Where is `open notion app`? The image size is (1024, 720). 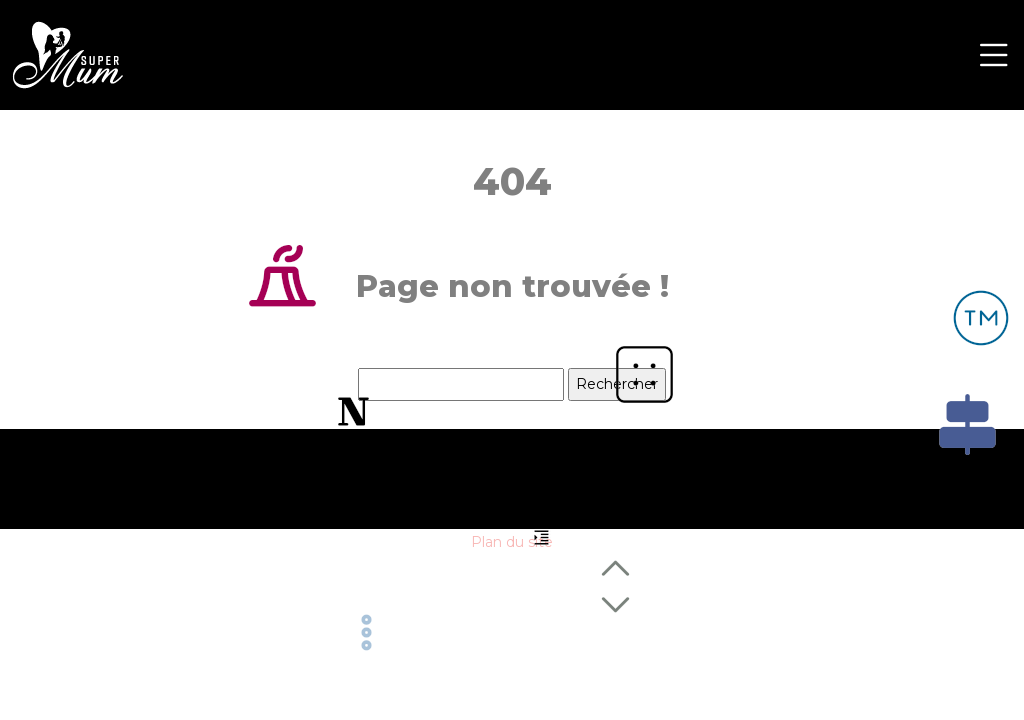 open notion app is located at coordinates (353, 411).